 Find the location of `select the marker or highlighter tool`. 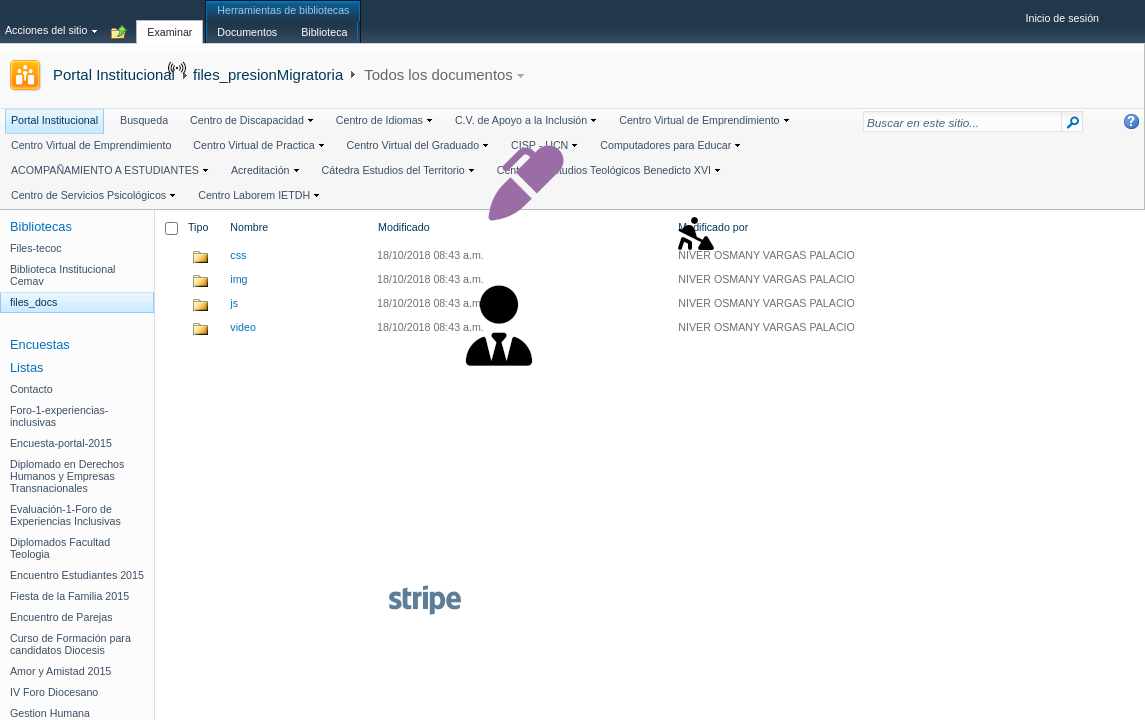

select the marker or highlighter tool is located at coordinates (526, 183).